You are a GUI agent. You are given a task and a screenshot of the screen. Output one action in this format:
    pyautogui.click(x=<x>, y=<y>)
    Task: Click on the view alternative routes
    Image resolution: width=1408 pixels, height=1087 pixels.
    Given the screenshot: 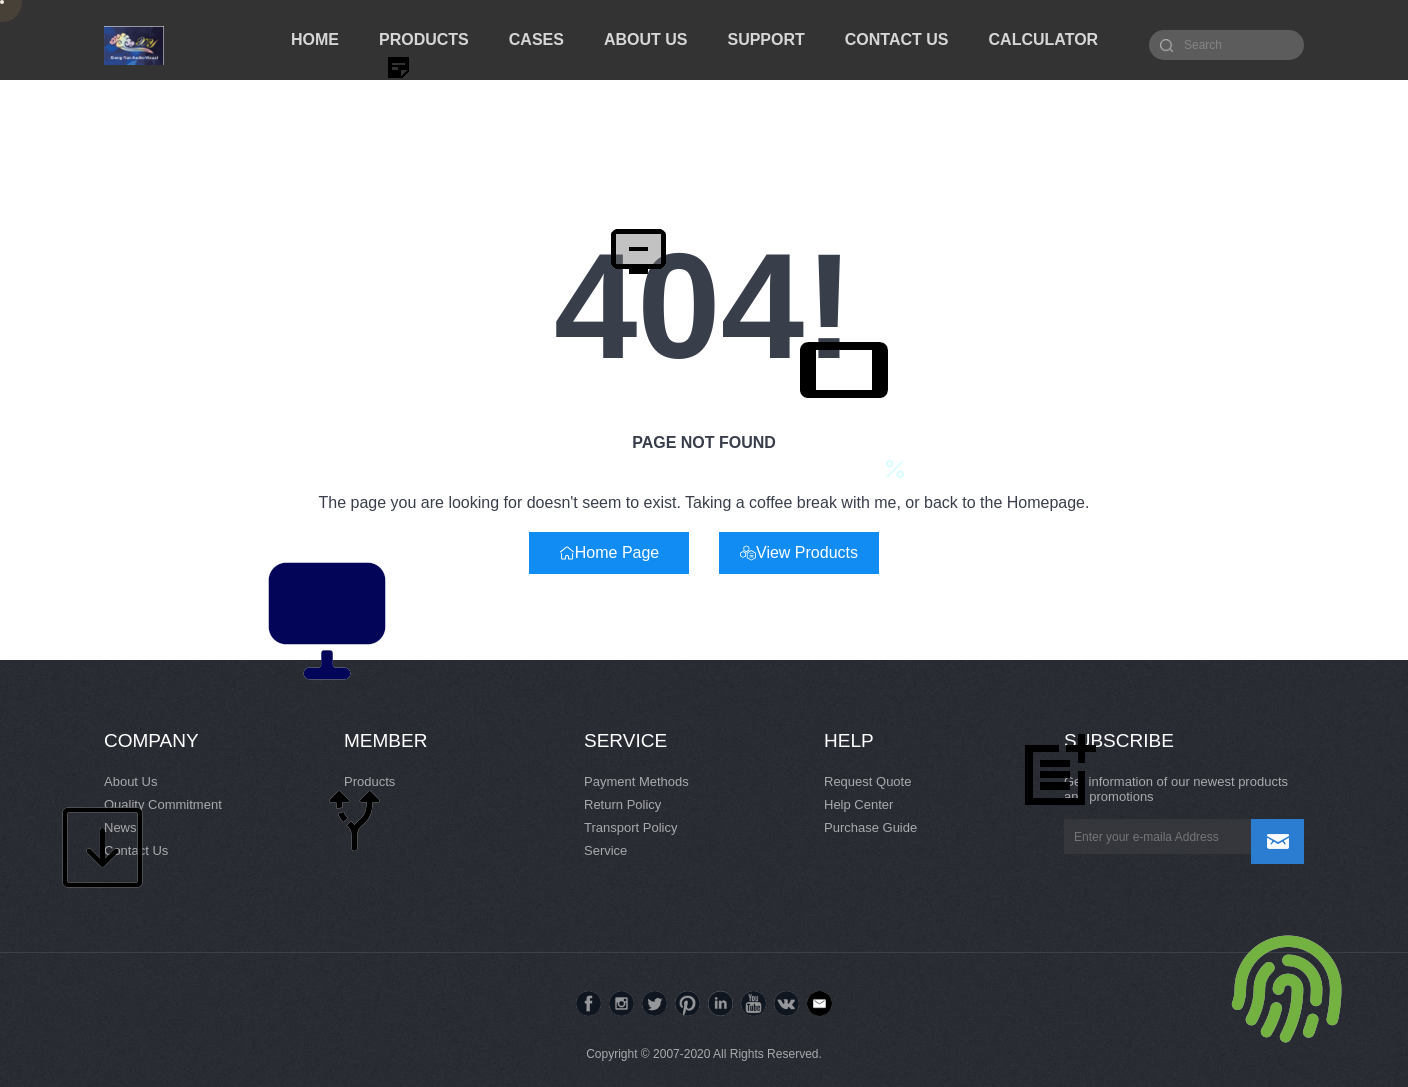 What is the action you would take?
    pyautogui.click(x=354, y=820)
    